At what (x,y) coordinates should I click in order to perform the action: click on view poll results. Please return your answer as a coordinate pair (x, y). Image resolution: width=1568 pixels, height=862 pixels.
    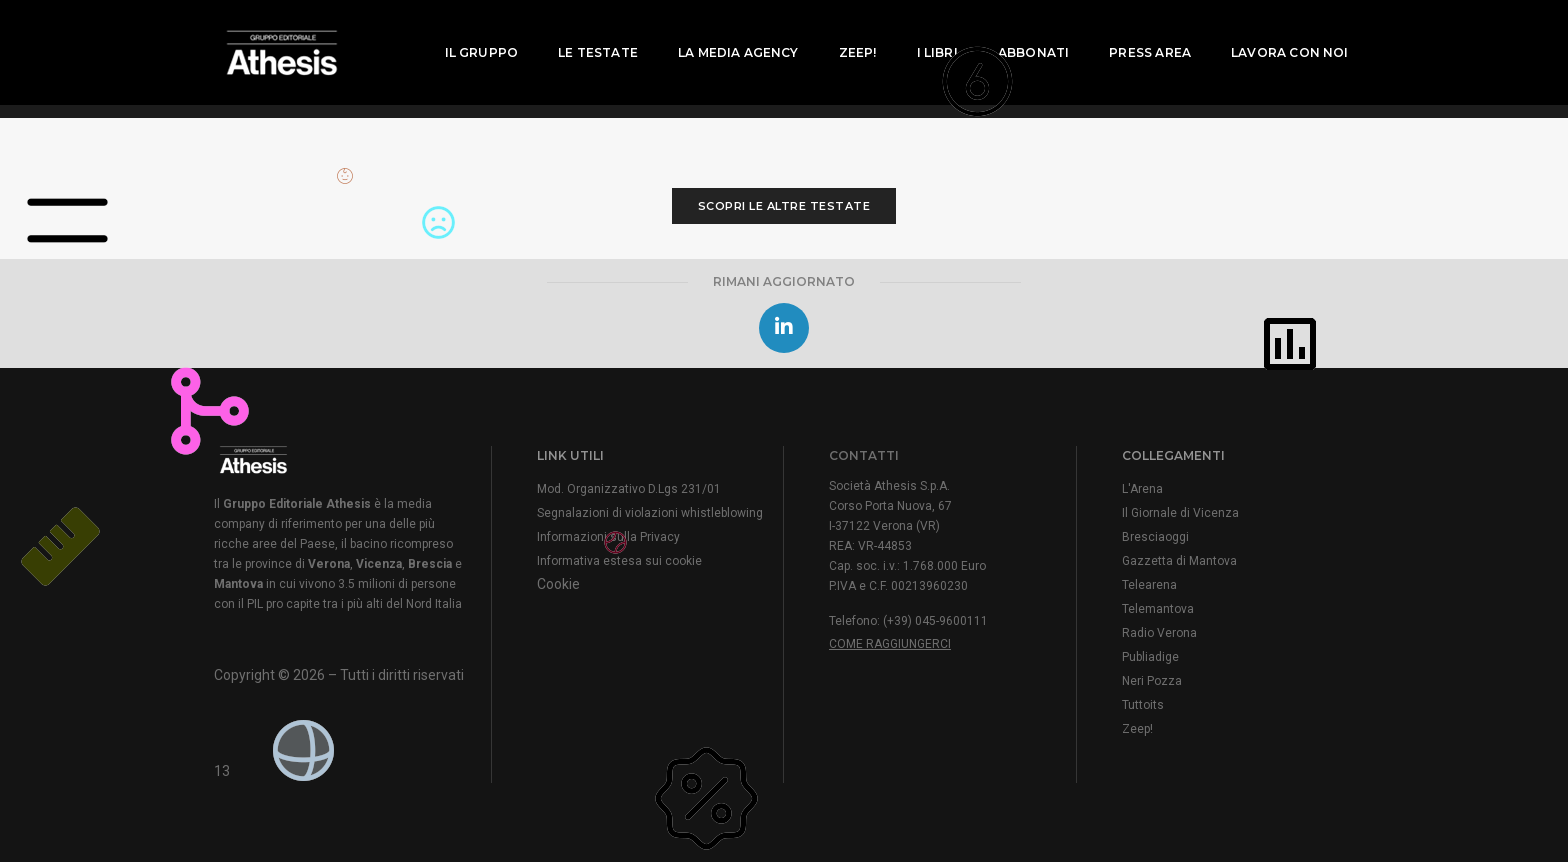
    Looking at the image, I should click on (1290, 344).